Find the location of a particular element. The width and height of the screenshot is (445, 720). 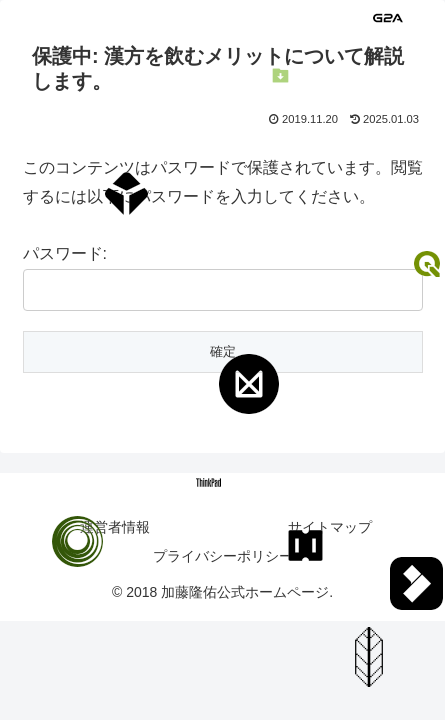

ThinkPad brand logo is located at coordinates (208, 482).